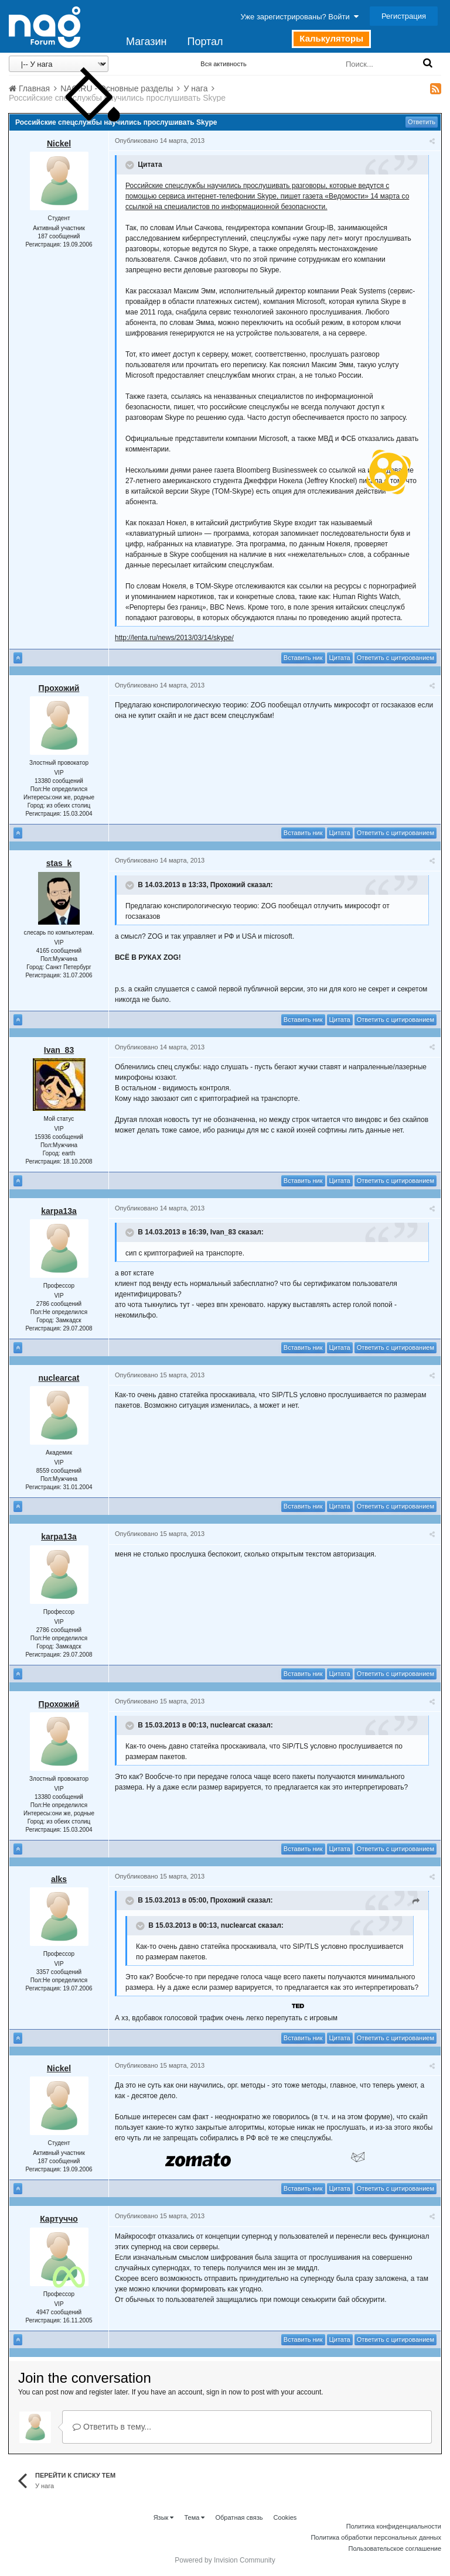 The image size is (450, 2576). Describe the element at coordinates (298, 2006) in the screenshot. I see `open the TED app` at that location.